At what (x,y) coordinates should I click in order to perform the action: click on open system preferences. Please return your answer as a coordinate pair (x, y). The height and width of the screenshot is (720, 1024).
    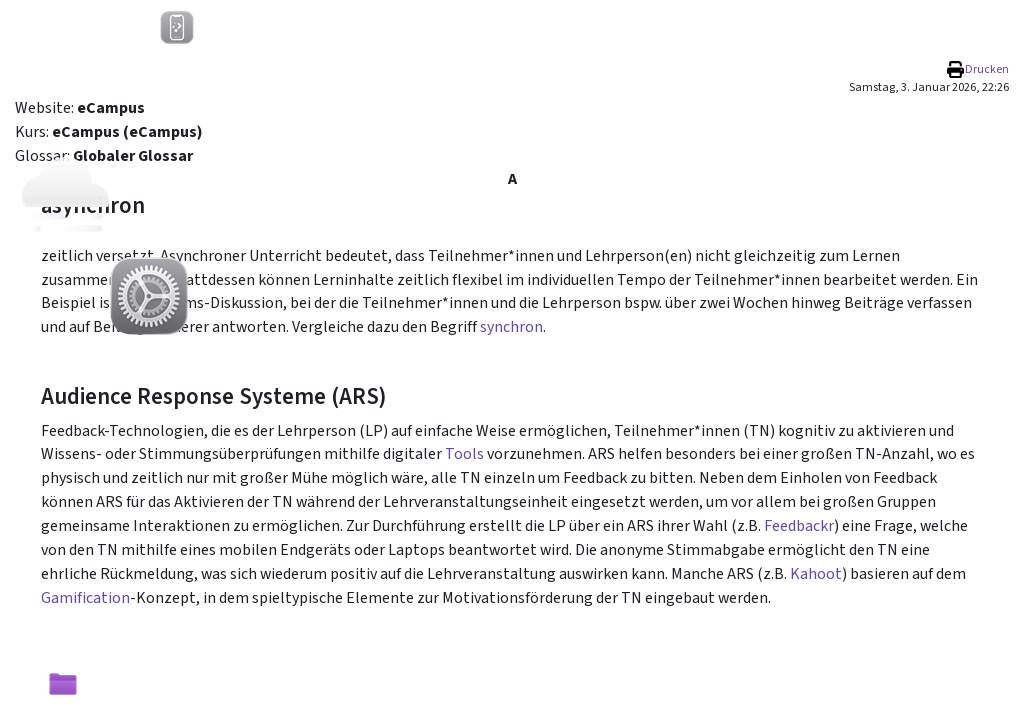
    Looking at the image, I should click on (149, 296).